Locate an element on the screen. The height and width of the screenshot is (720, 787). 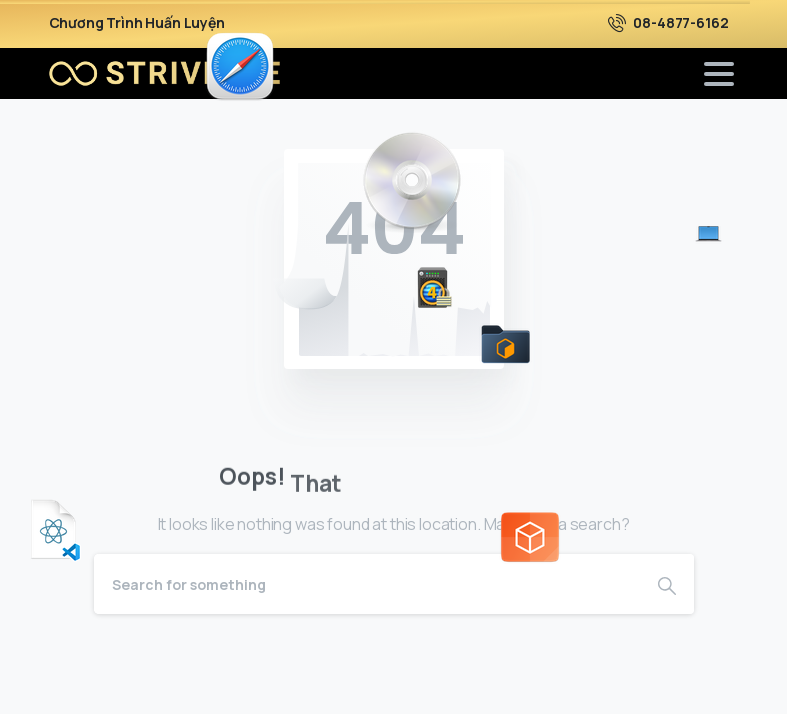
locked RAID 4 storage array is located at coordinates (432, 287).